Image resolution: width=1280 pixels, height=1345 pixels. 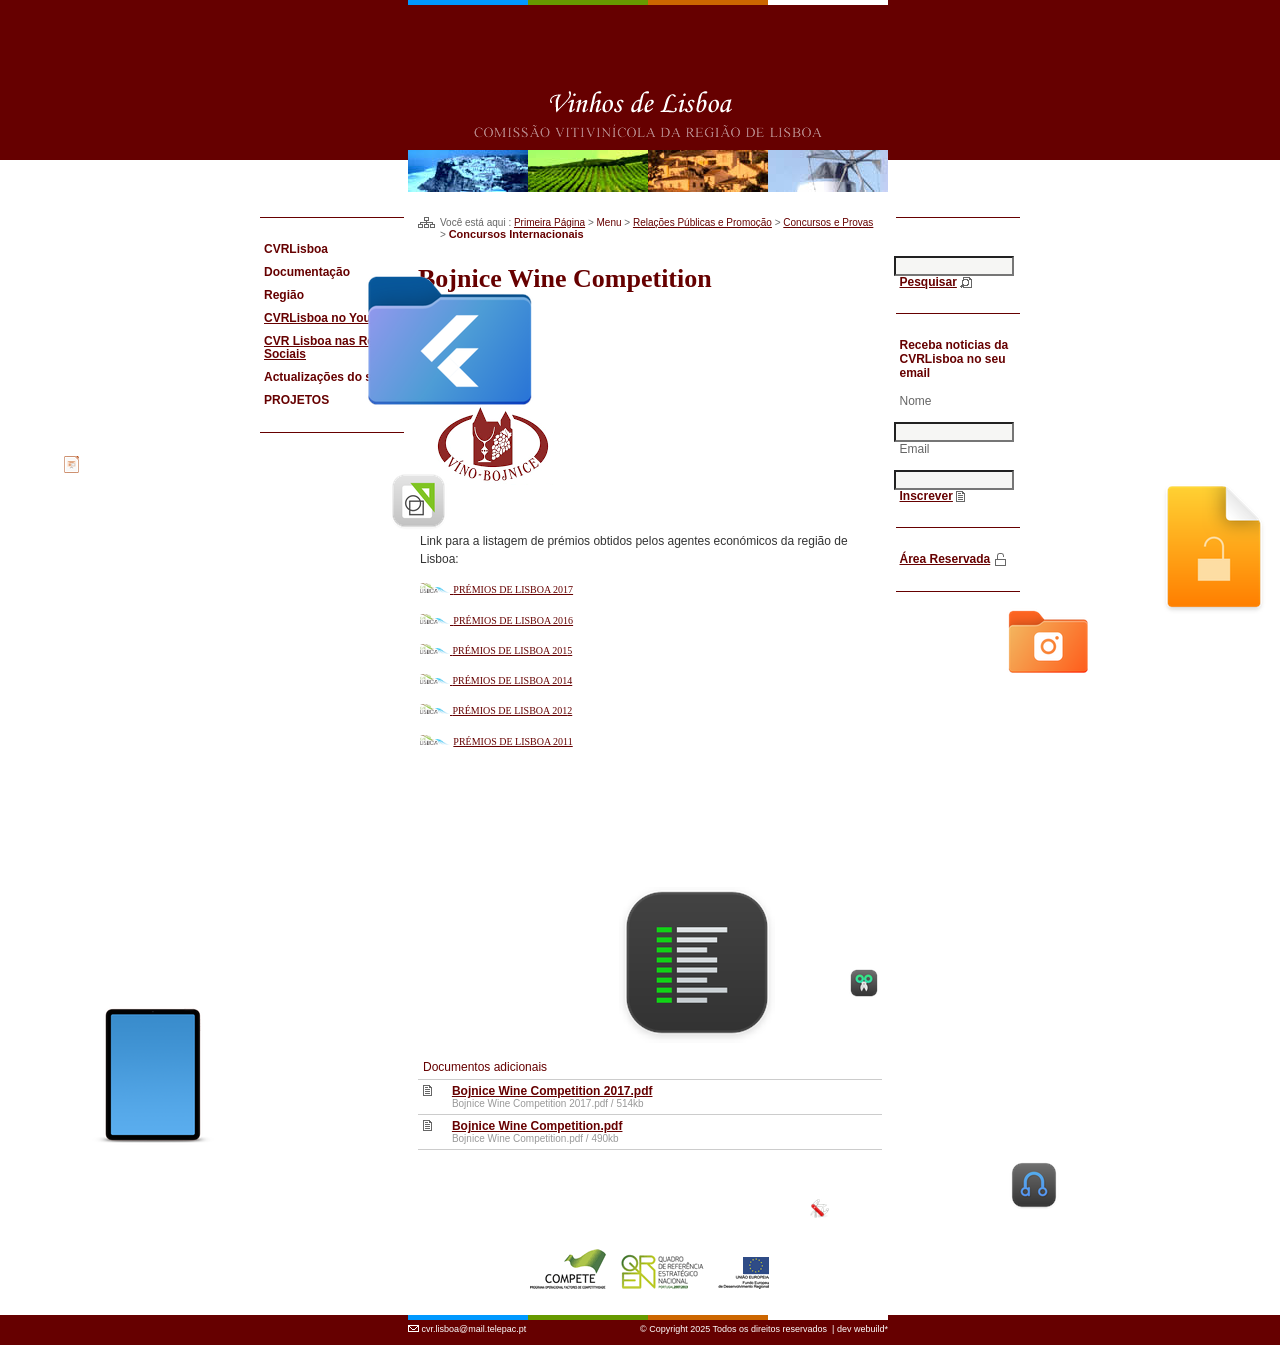 What do you see at coordinates (153, 1076) in the screenshot?
I see `iPad Air device connected` at bounding box center [153, 1076].